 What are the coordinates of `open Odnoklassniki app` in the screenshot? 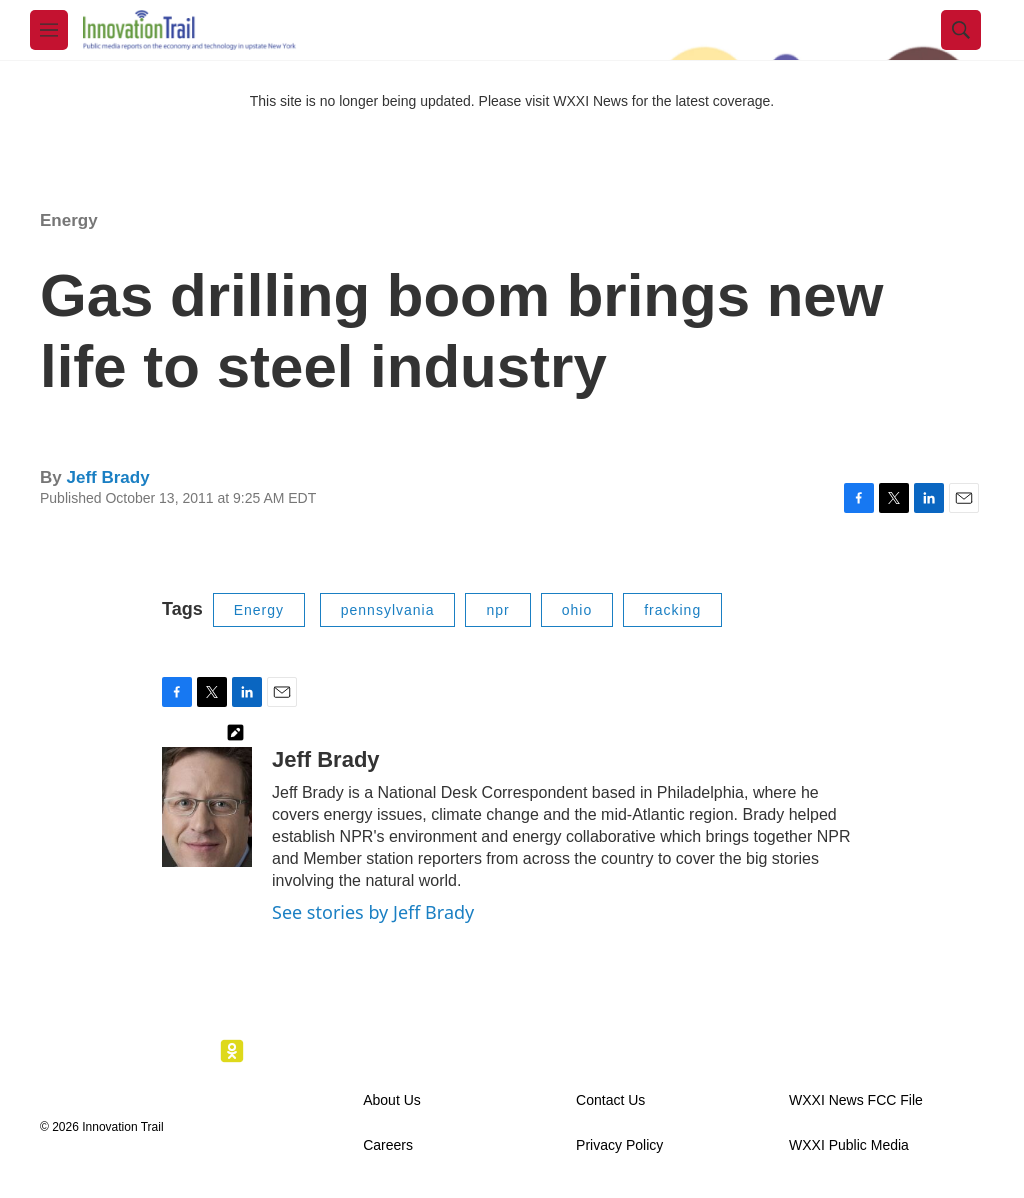 It's located at (232, 1051).